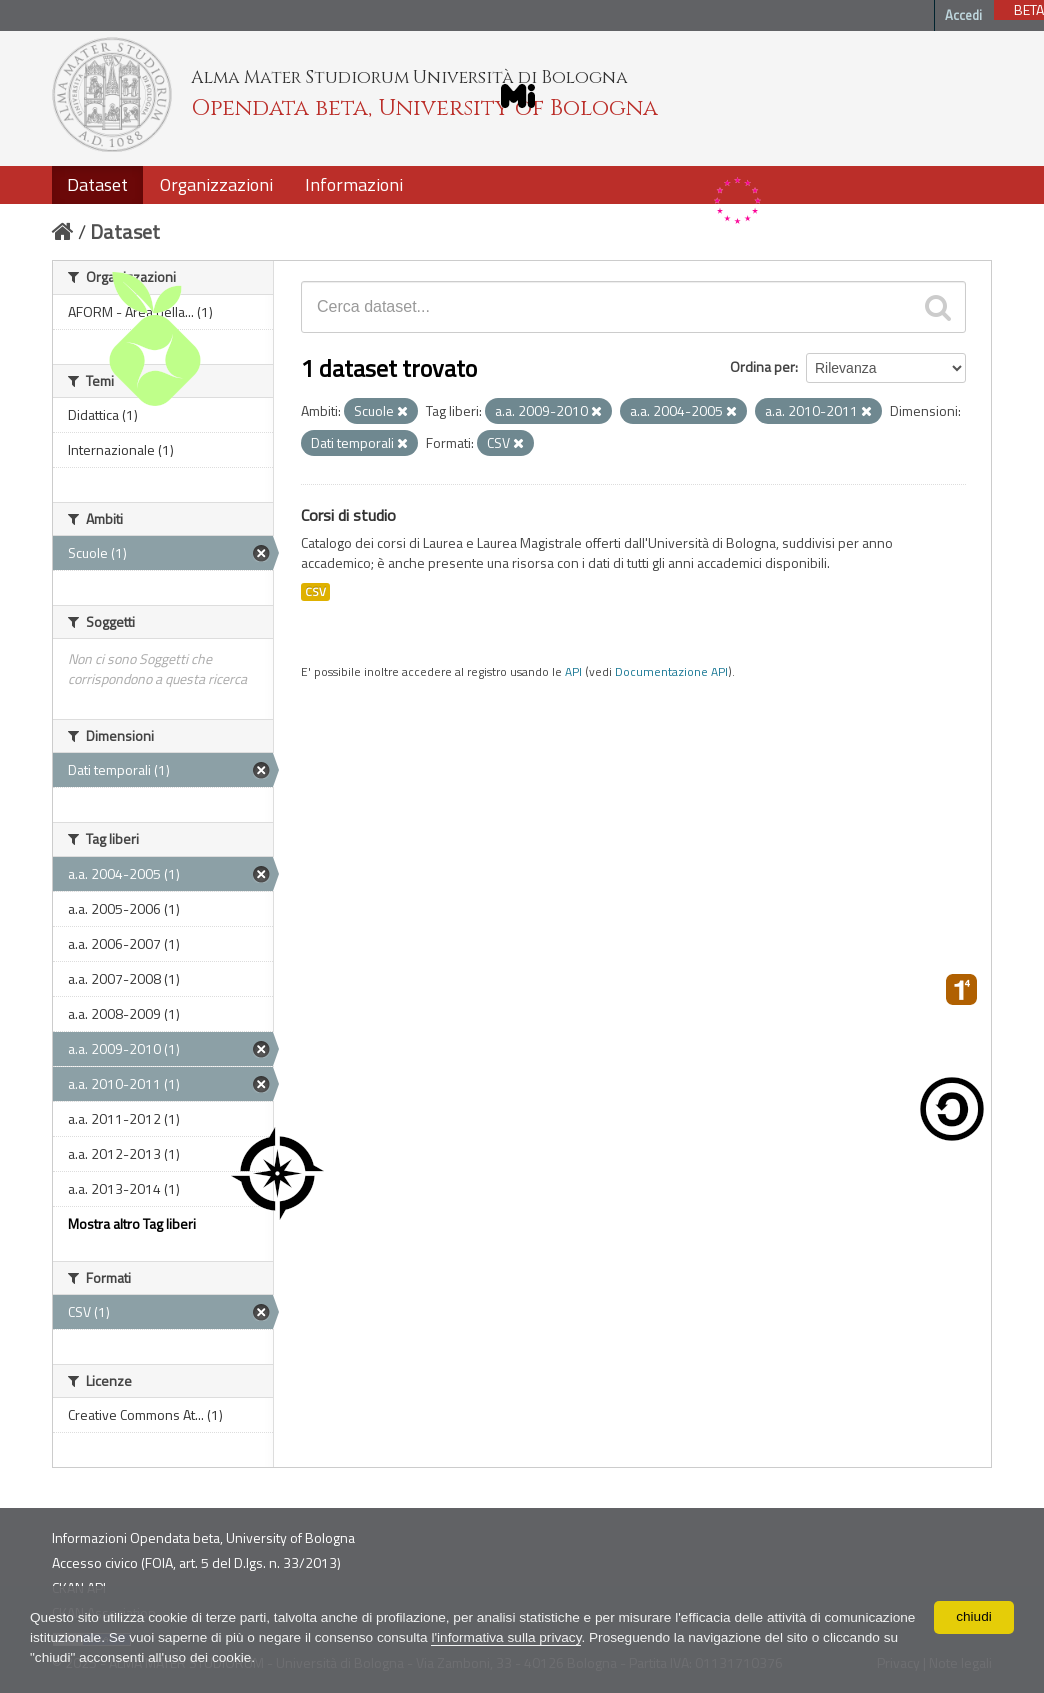  Describe the element at coordinates (737, 200) in the screenshot. I see `indicates EU-related content or services` at that location.